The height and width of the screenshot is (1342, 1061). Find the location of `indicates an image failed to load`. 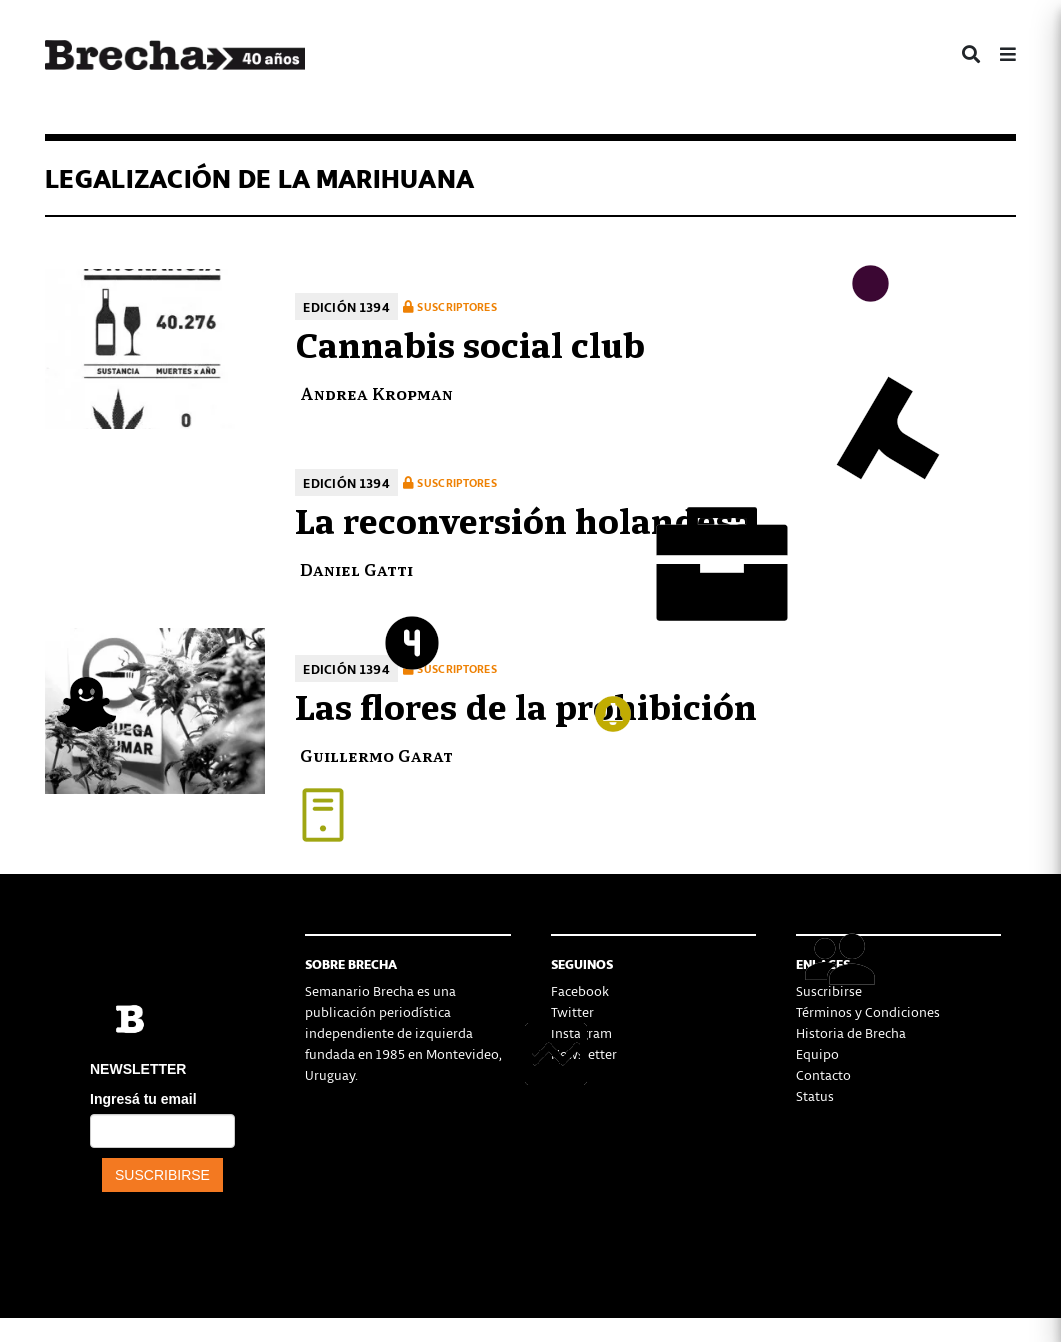

indicates an image failed to load is located at coordinates (556, 1054).